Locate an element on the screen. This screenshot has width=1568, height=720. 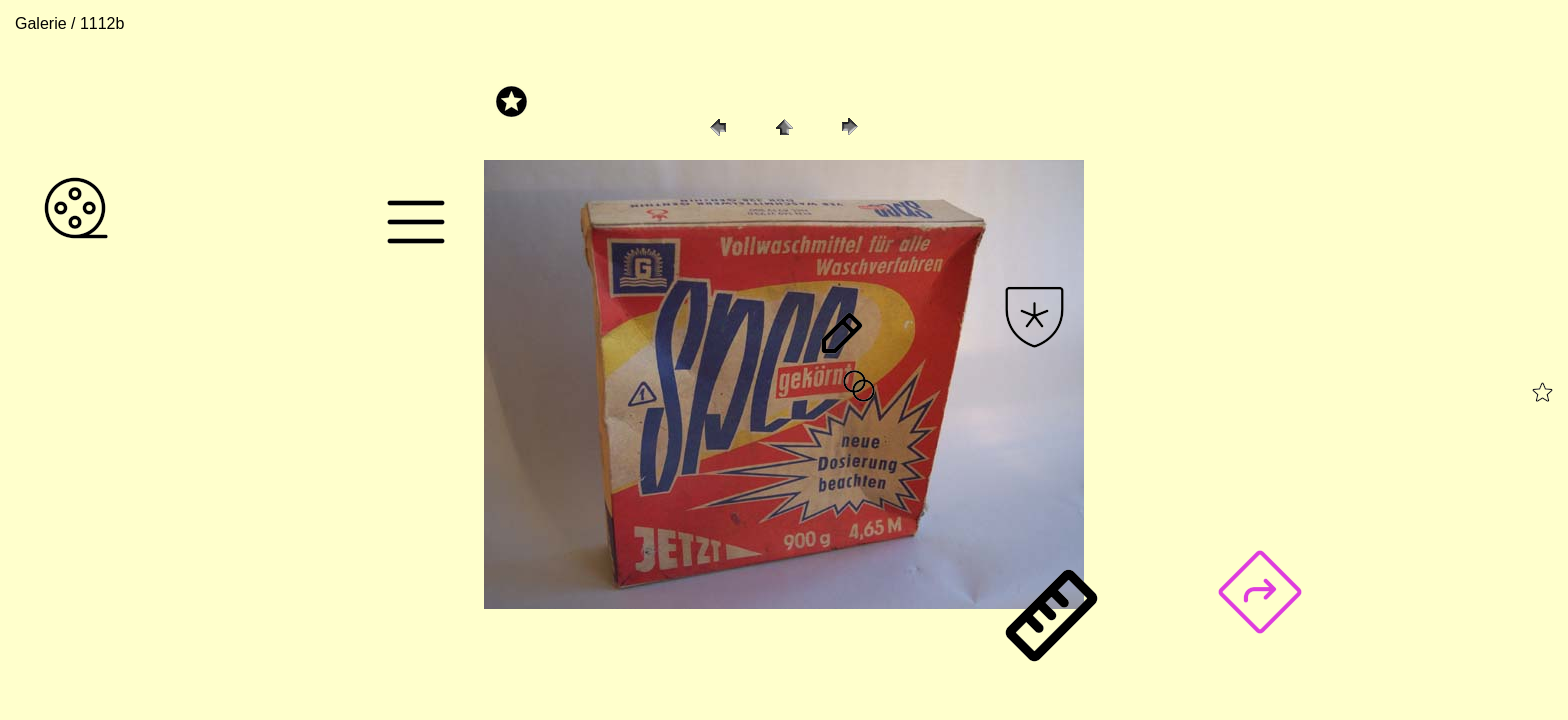
intersect or merge two shapes is located at coordinates (859, 386).